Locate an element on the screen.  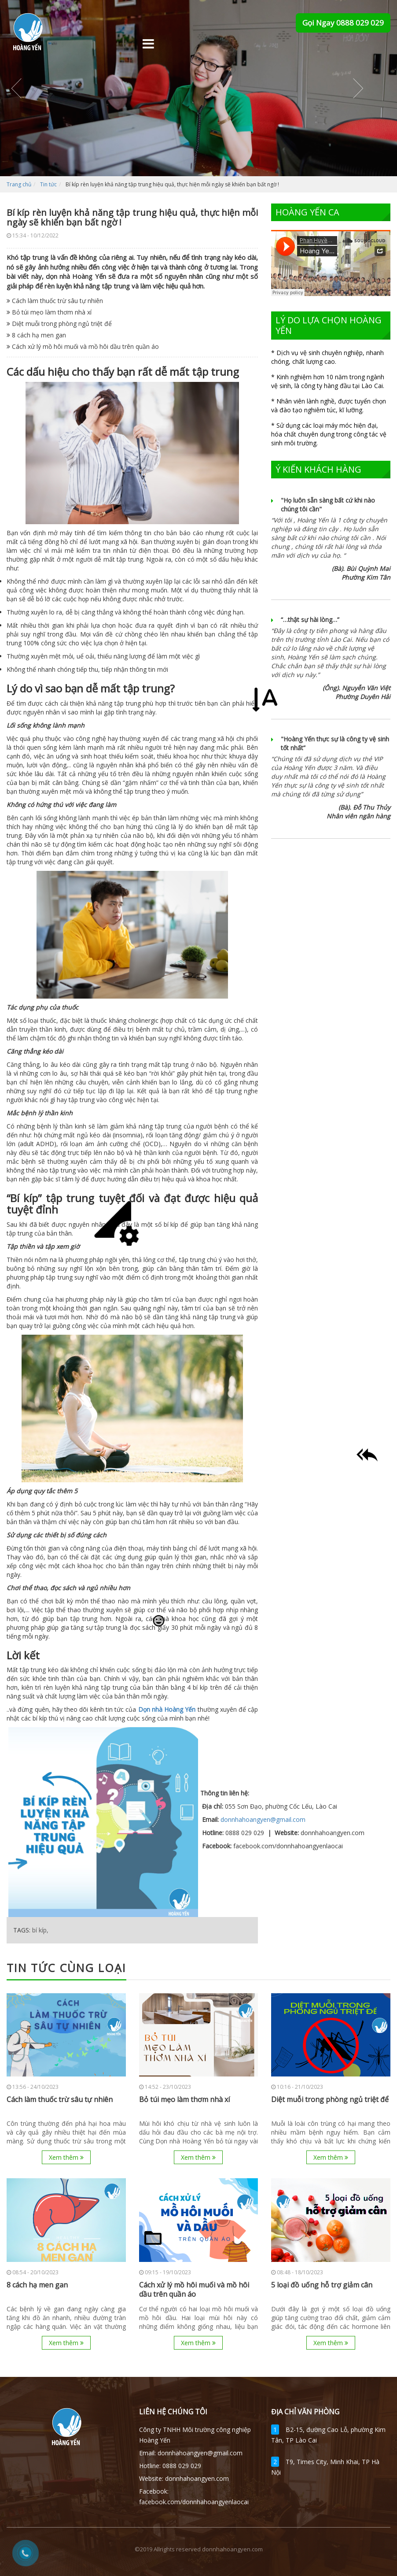
tag people in a photo is located at coordinates (158, 1621).